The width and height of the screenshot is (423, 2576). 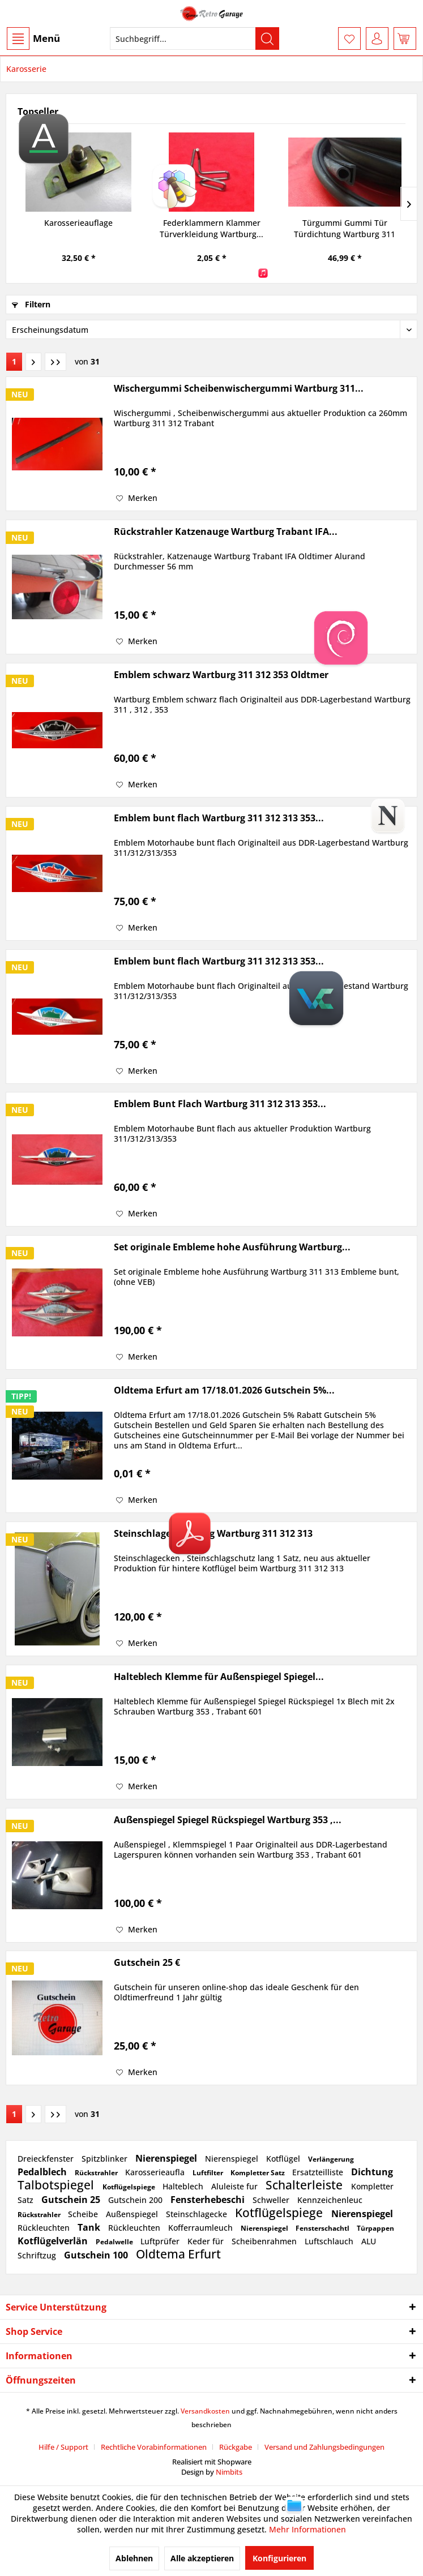 I want to click on open spell check tool, so click(x=44, y=139).